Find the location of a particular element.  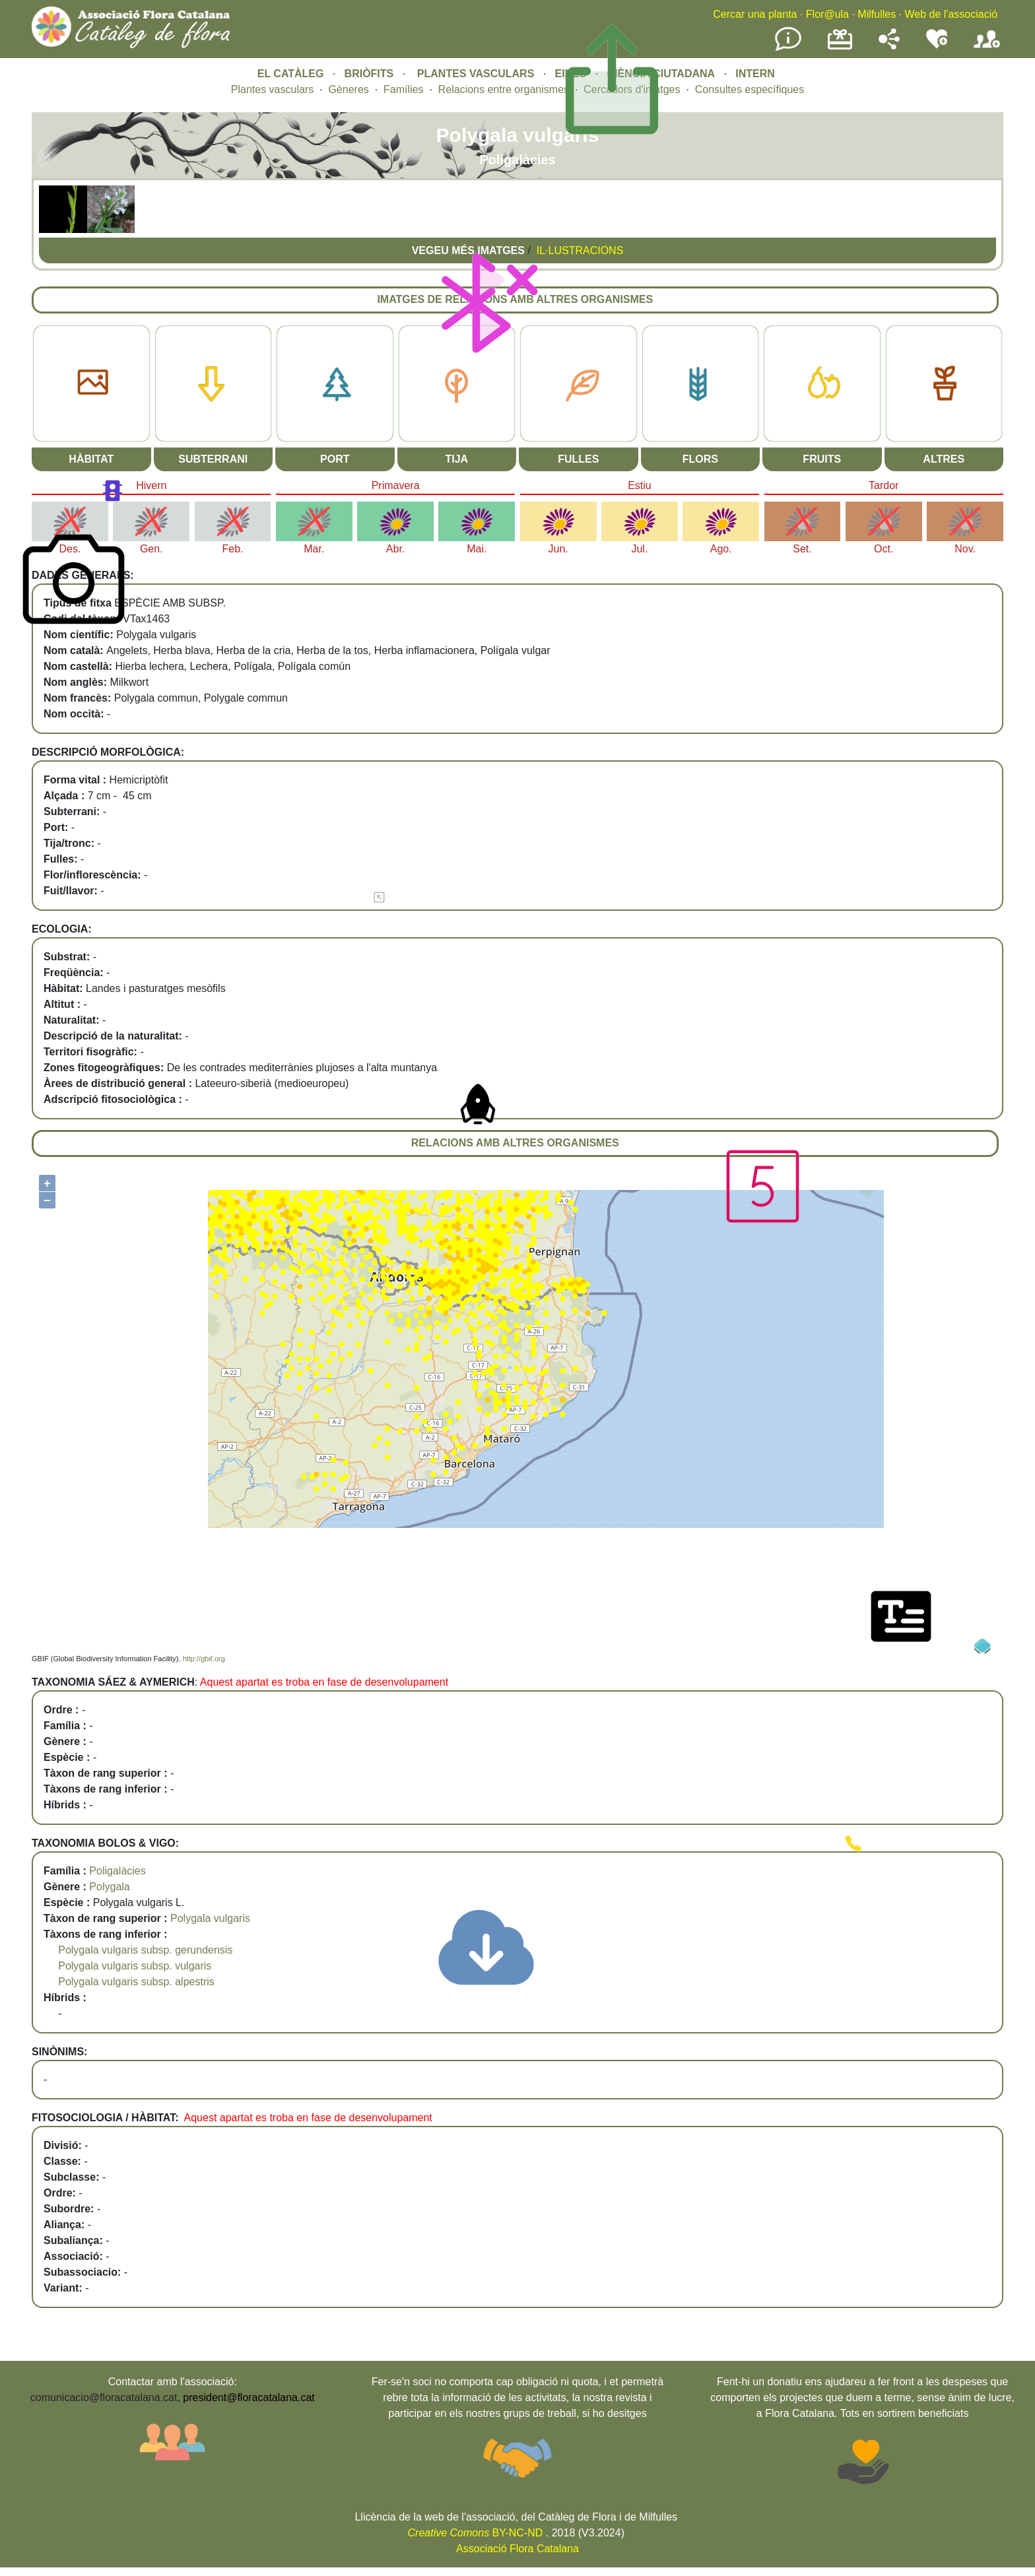

read articles from The New York Times is located at coordinates (901, 1616).